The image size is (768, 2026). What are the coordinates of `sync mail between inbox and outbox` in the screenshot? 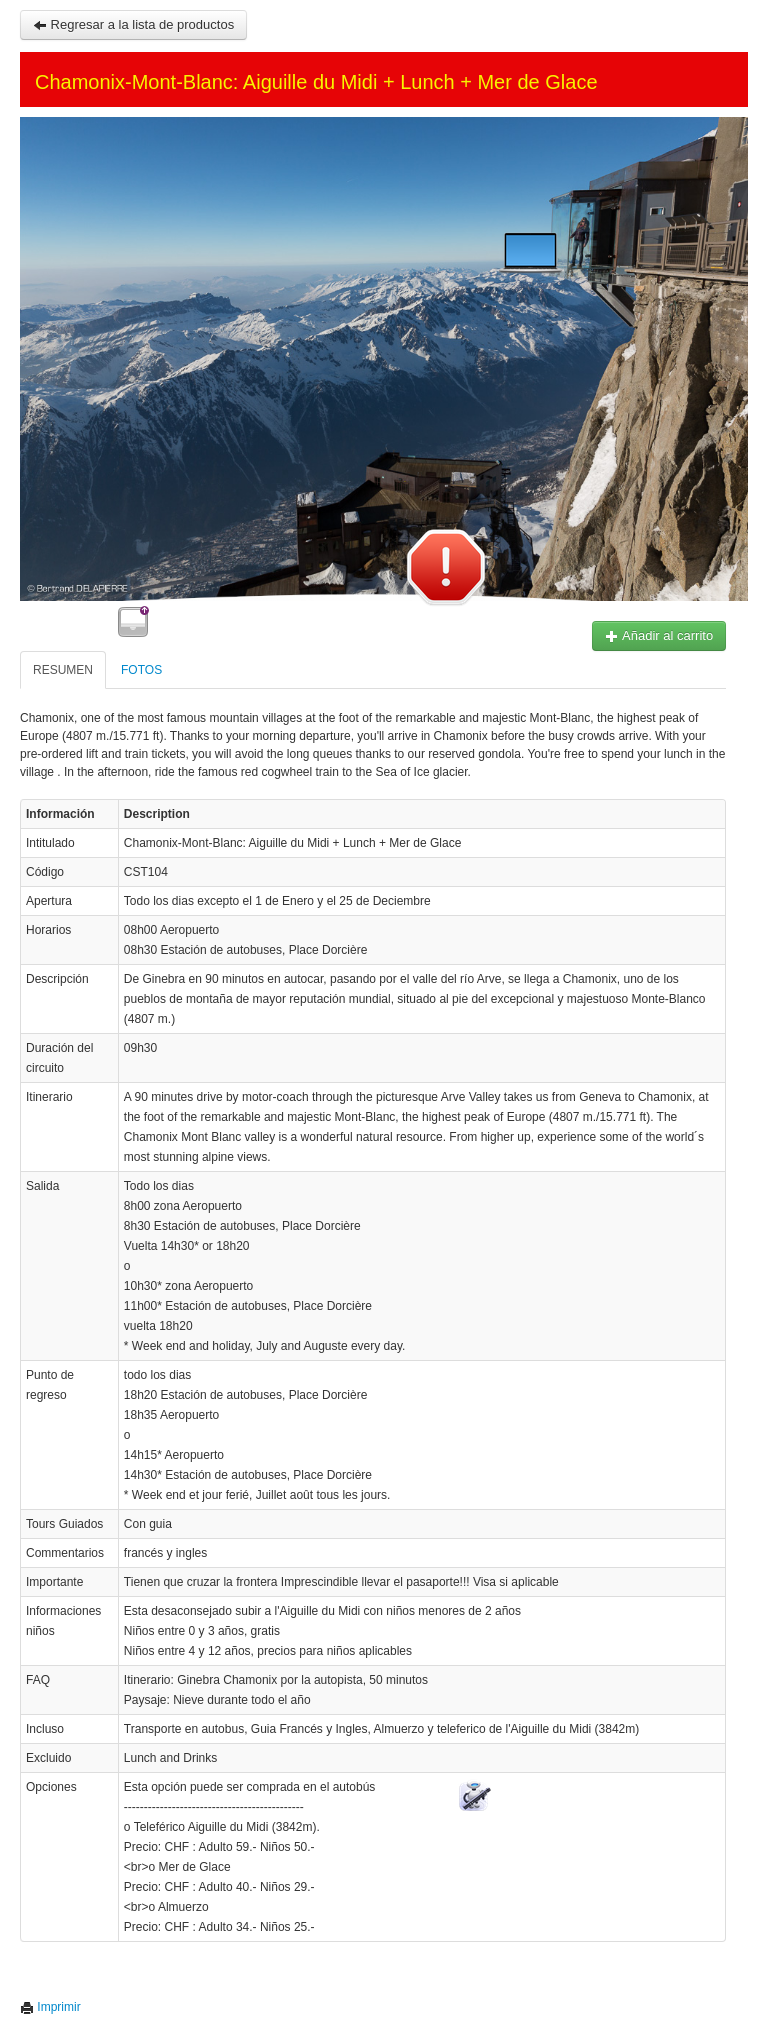 It's located at (133, 622).